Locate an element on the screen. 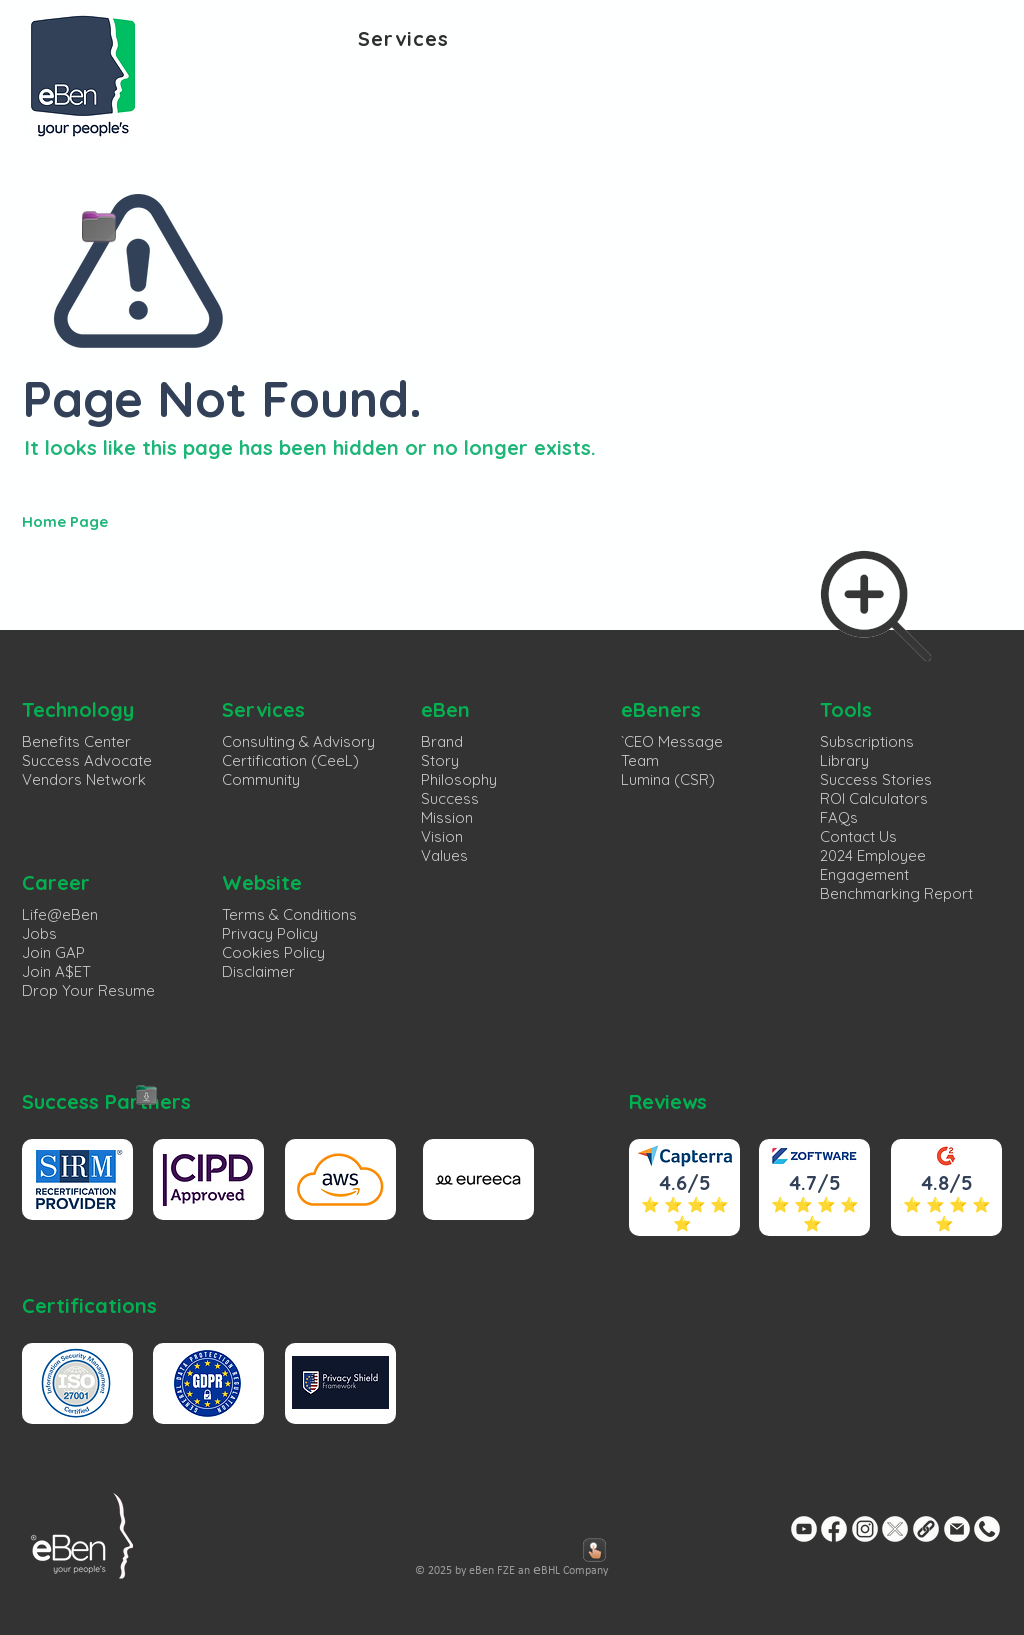 This screenshot has width=1024, height=1635. open downloads folder is located at coordinates (146, 1094).